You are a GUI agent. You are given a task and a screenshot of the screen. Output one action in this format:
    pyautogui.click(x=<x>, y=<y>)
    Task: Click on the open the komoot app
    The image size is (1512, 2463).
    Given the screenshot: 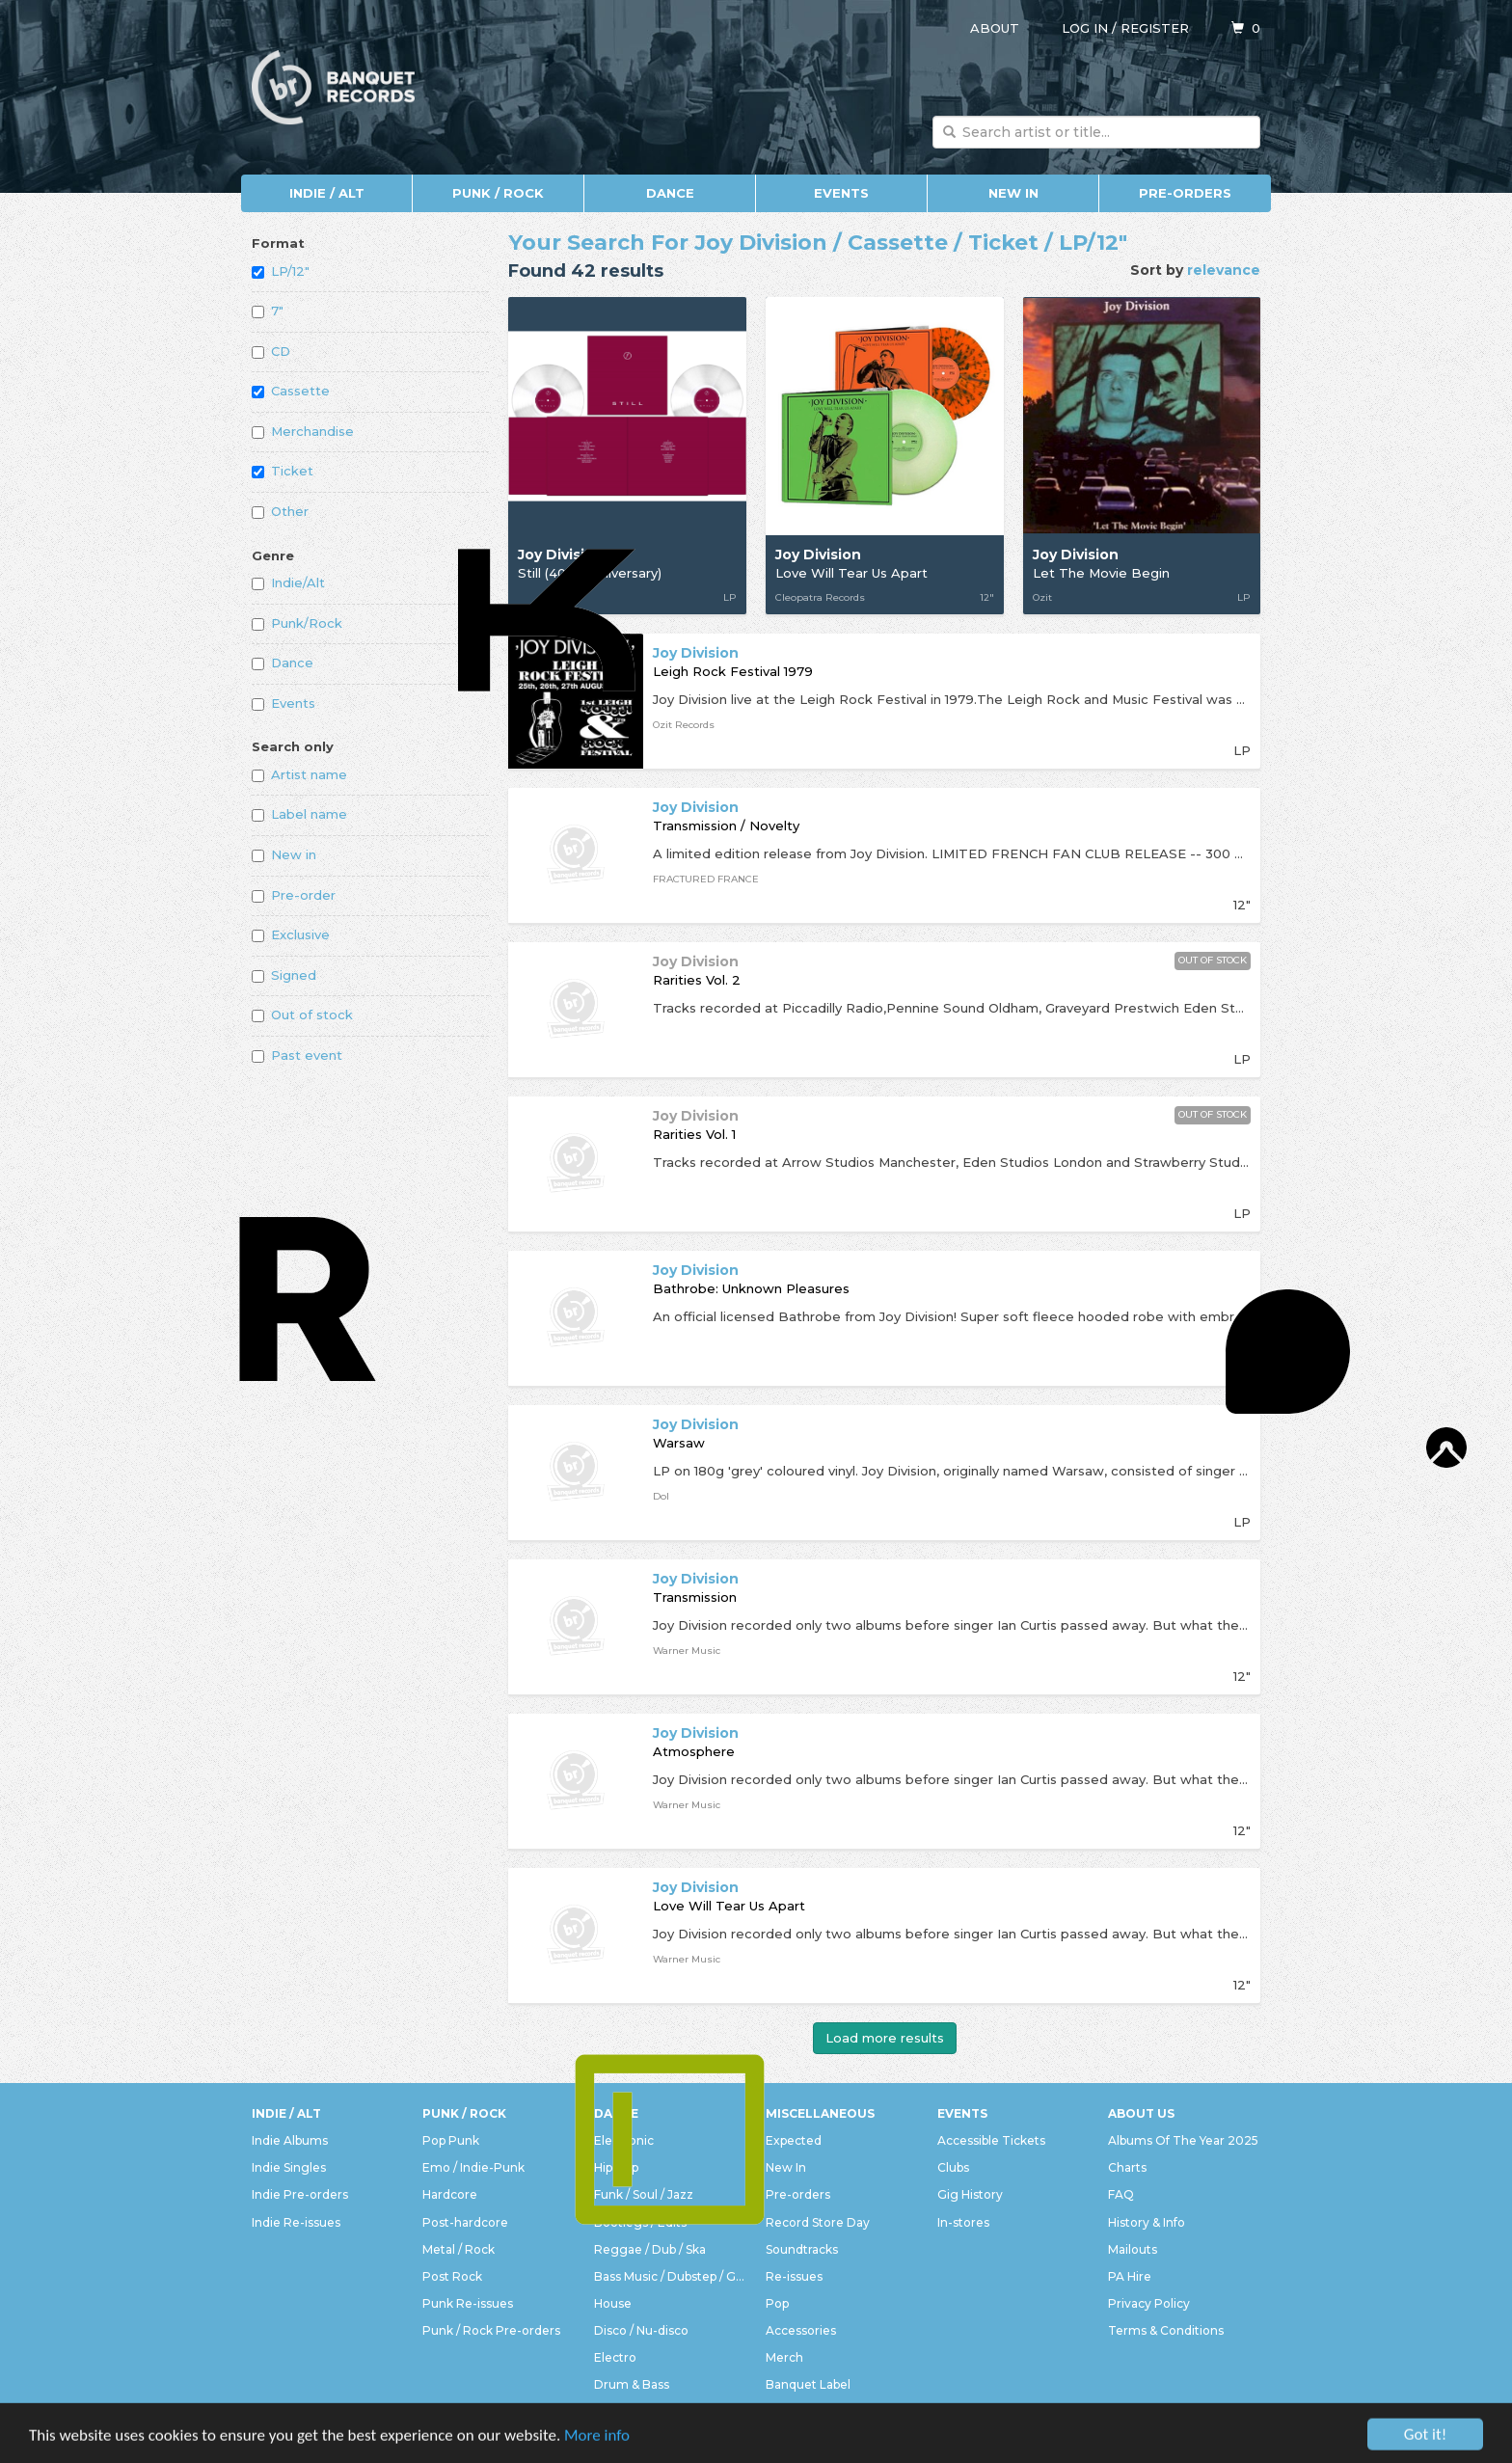 What is the action you would take?
    pyautogui.click(x=1446, y=1448)
    